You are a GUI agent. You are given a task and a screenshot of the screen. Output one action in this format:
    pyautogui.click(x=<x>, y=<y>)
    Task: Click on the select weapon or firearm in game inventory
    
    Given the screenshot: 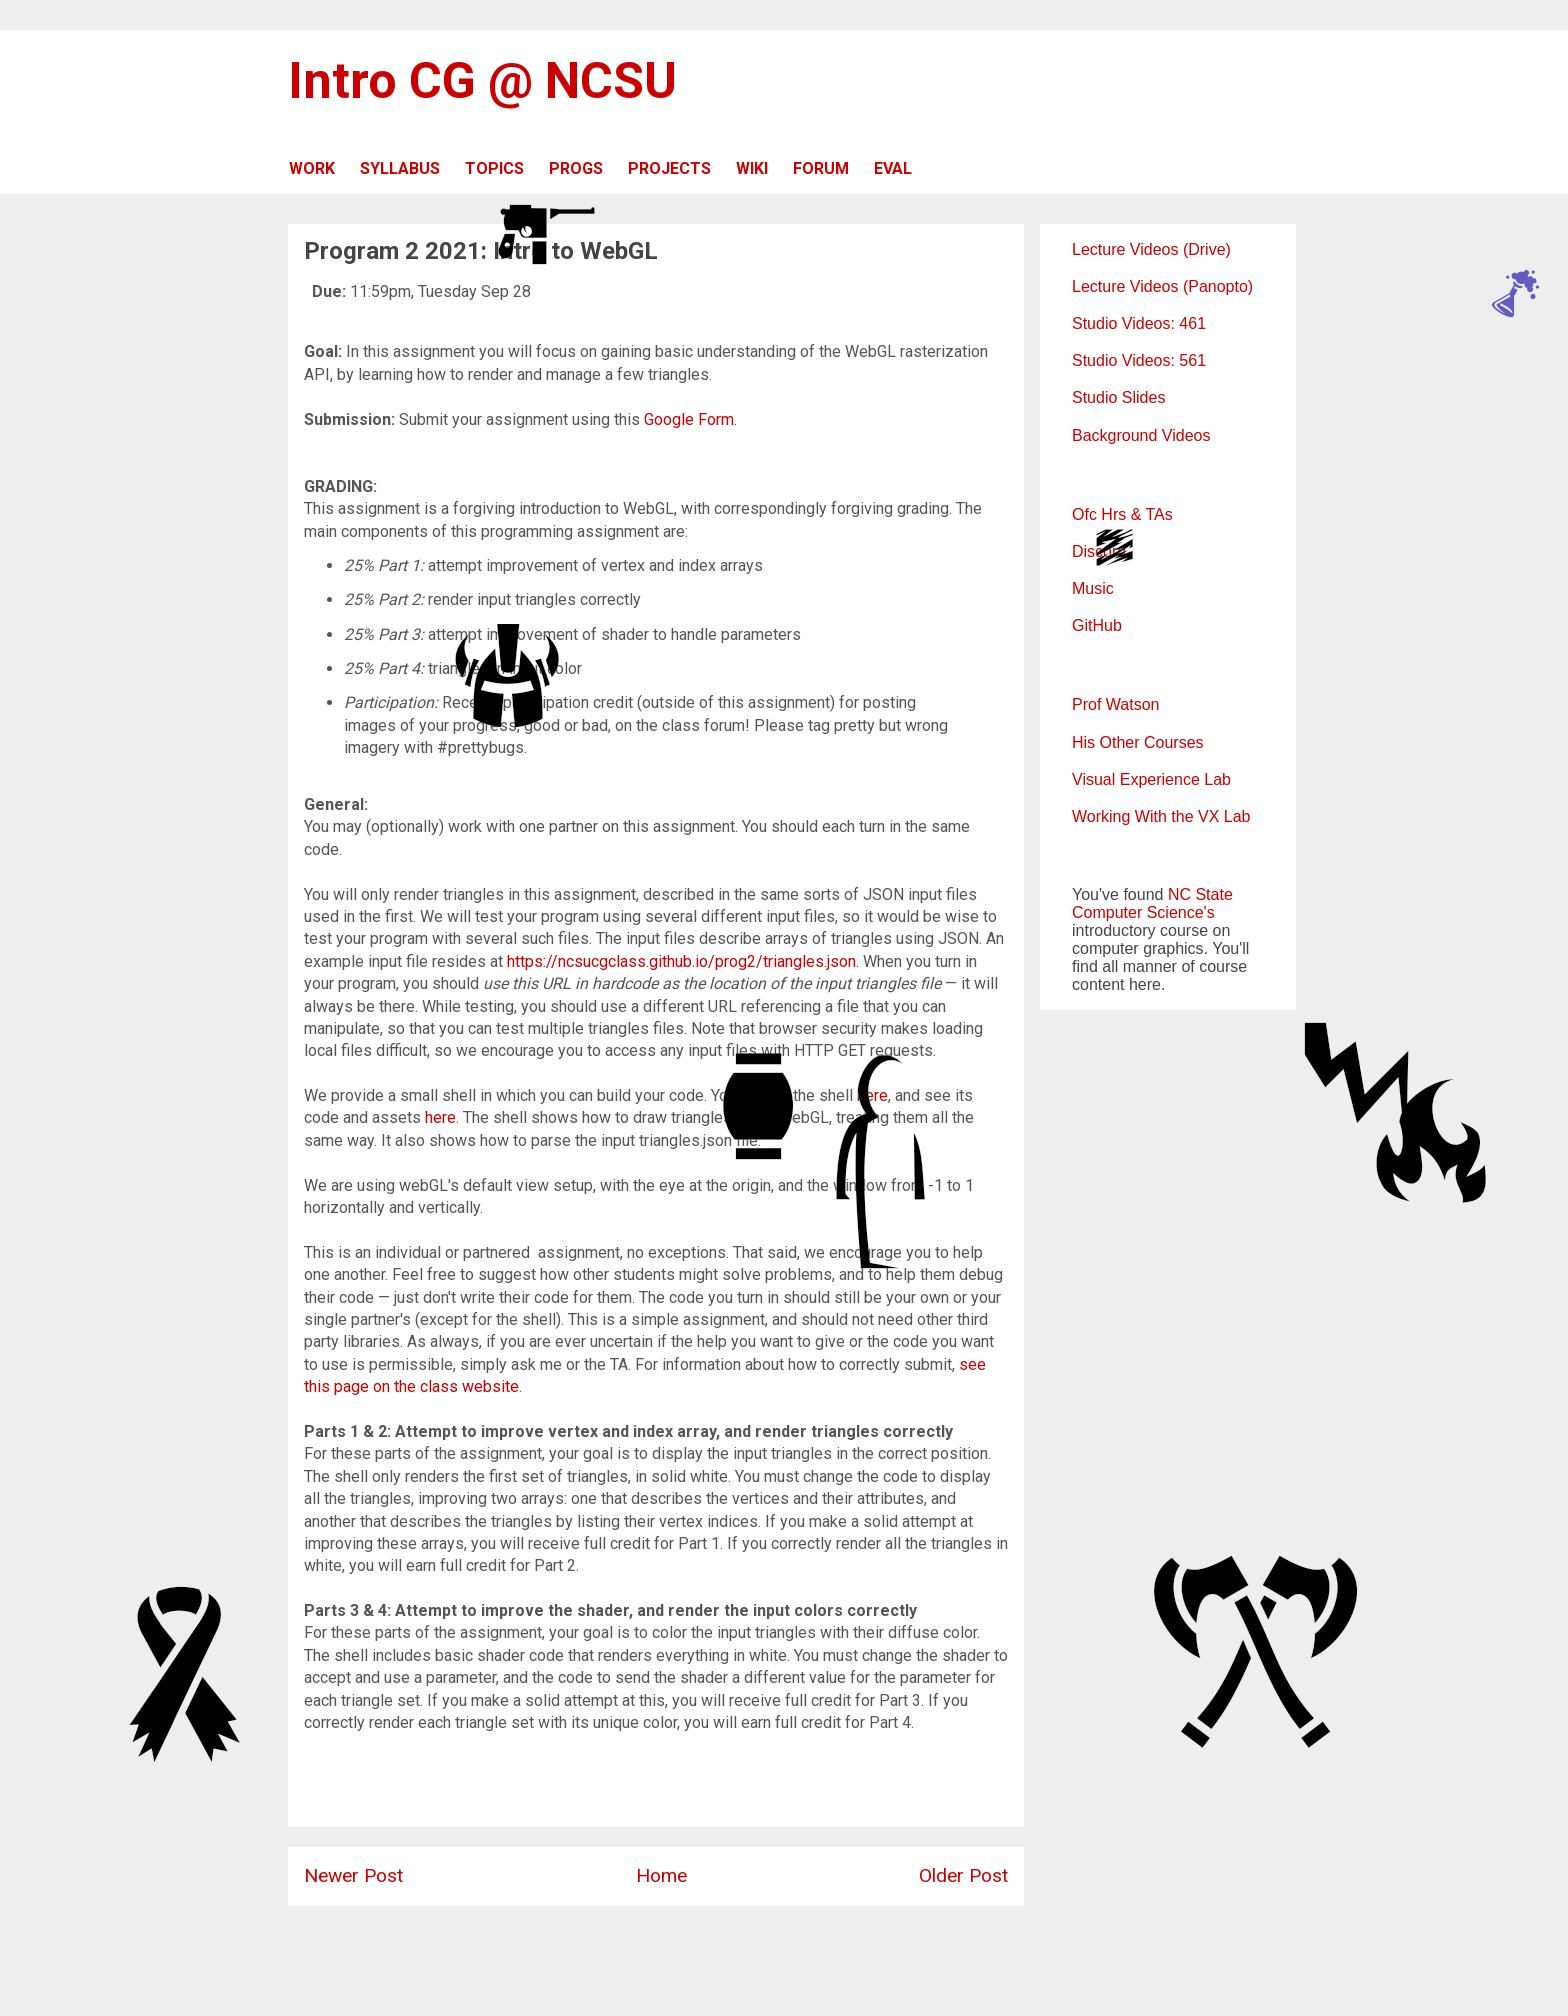 What is the action you would take?
    pyautogui.click(x=546, y=234)
    